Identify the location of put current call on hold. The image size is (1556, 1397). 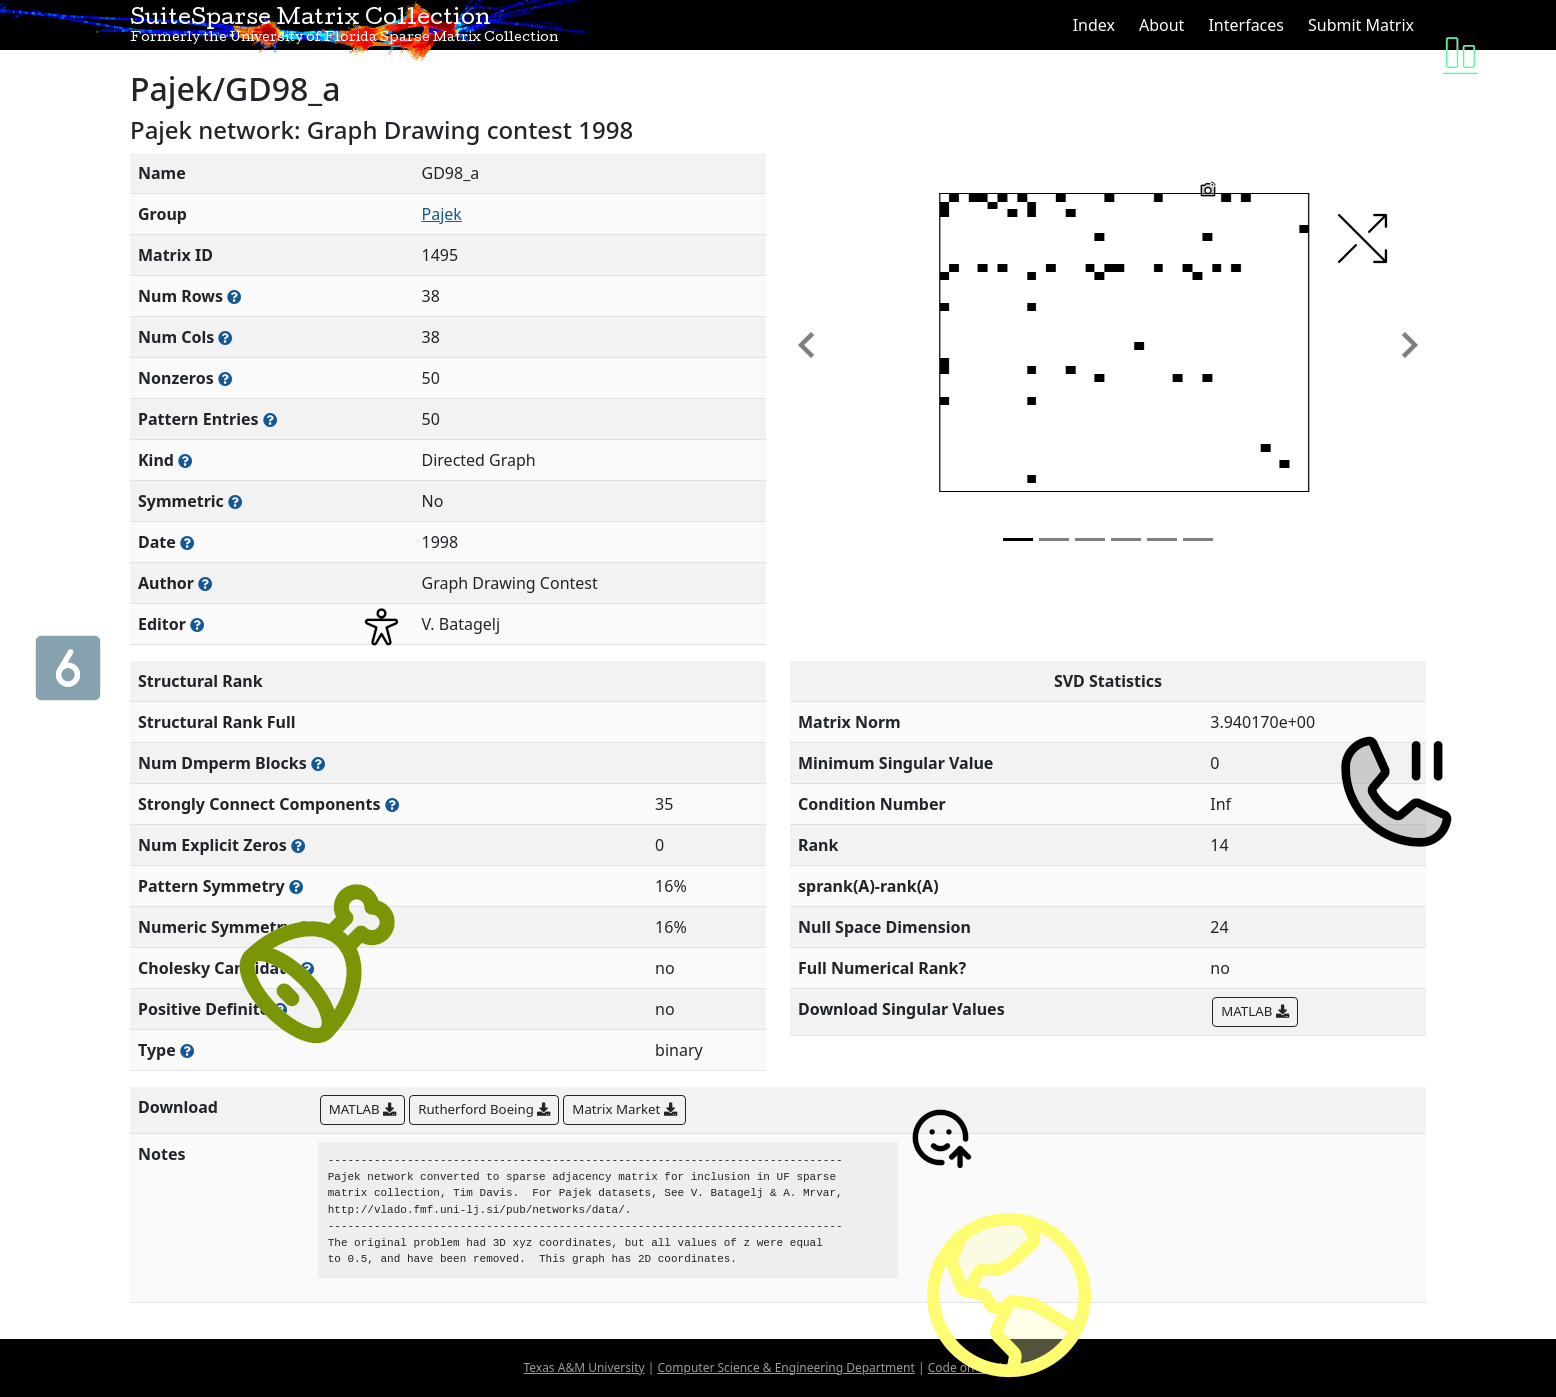
(1398, 789).